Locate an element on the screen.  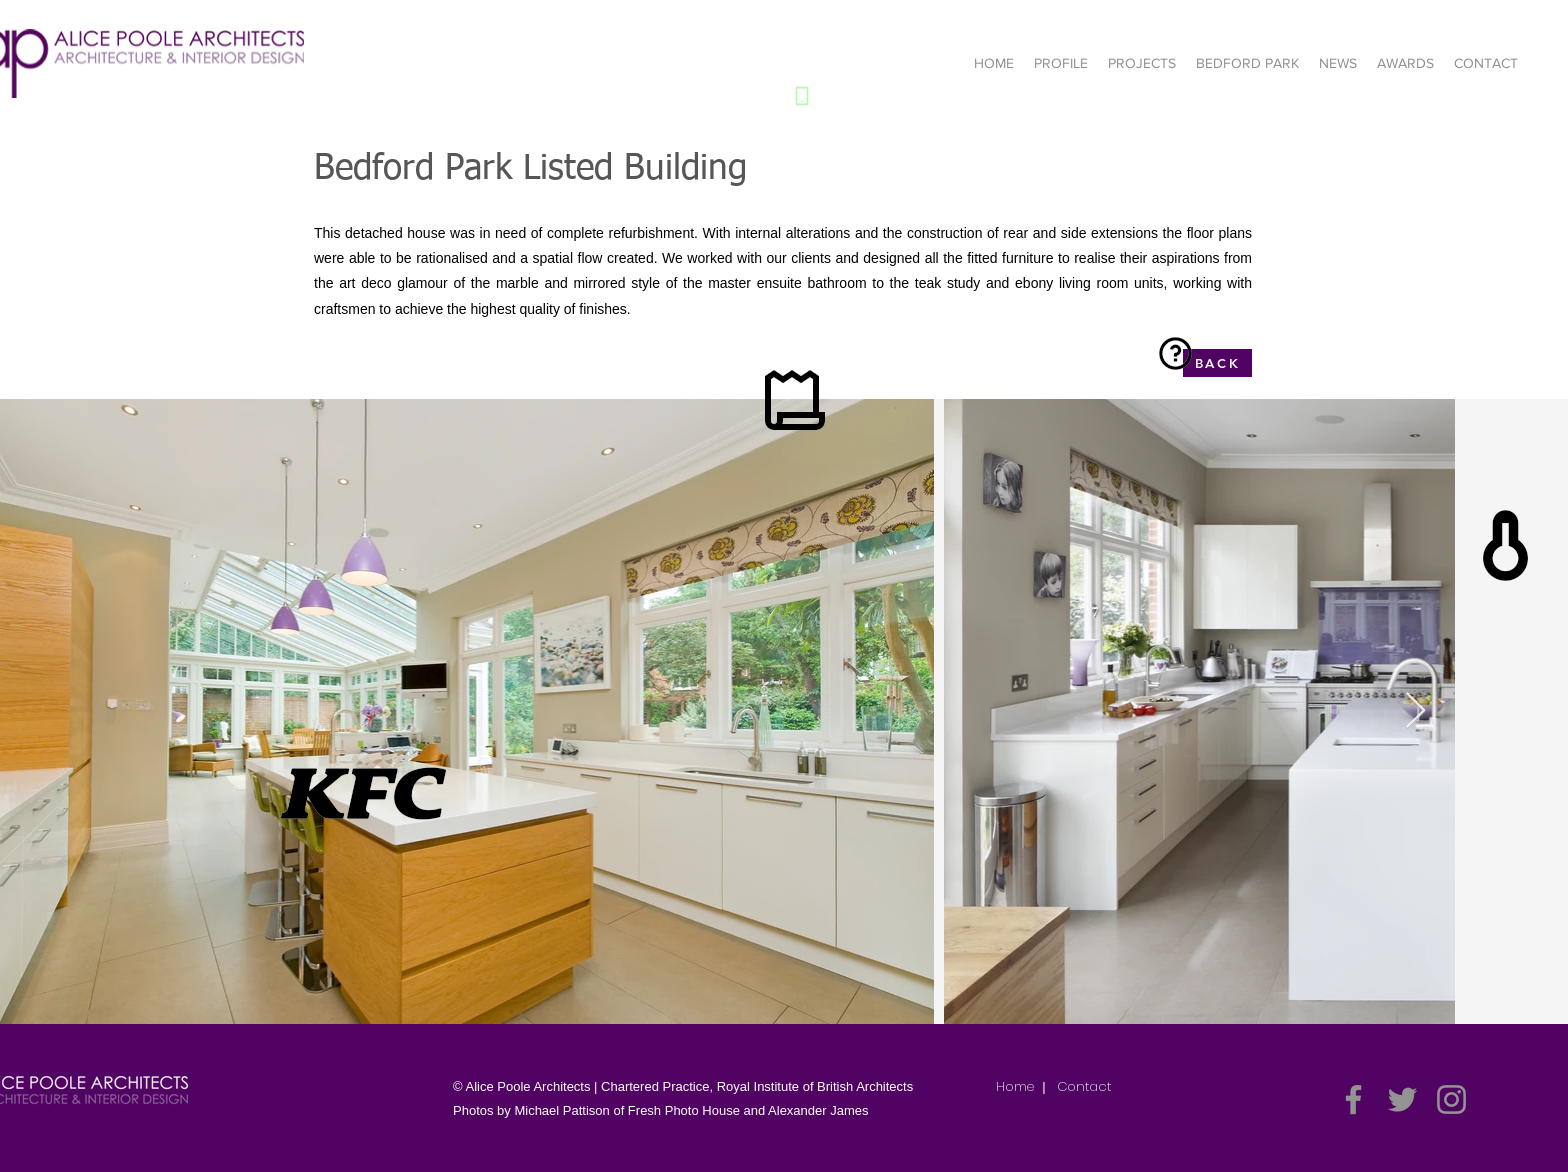
KFC brand logo is located at coordinates (363, 793).